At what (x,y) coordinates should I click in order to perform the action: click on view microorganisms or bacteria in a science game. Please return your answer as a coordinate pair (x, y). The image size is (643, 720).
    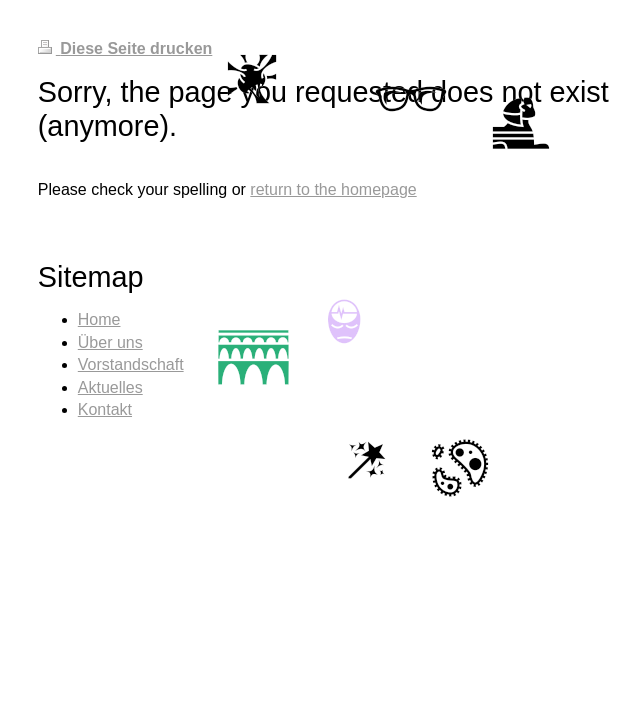
    Looking at the image, I should click on (460, 468).